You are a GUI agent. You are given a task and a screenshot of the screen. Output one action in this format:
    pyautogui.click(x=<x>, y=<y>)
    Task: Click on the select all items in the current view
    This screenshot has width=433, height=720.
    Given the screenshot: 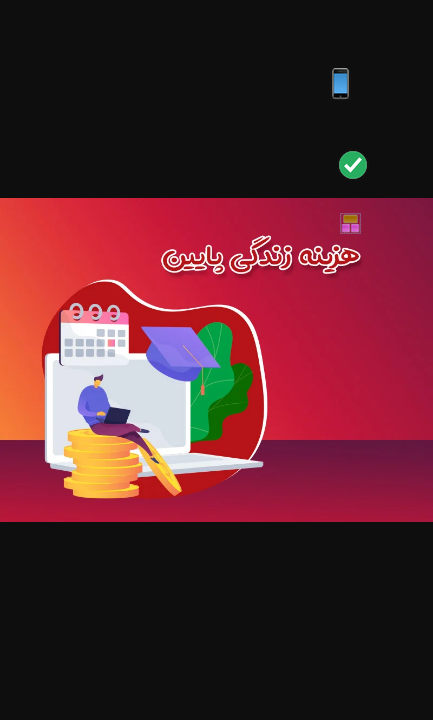 What is the action you would take?
    pyautogui.click(x=350, y=223)
    